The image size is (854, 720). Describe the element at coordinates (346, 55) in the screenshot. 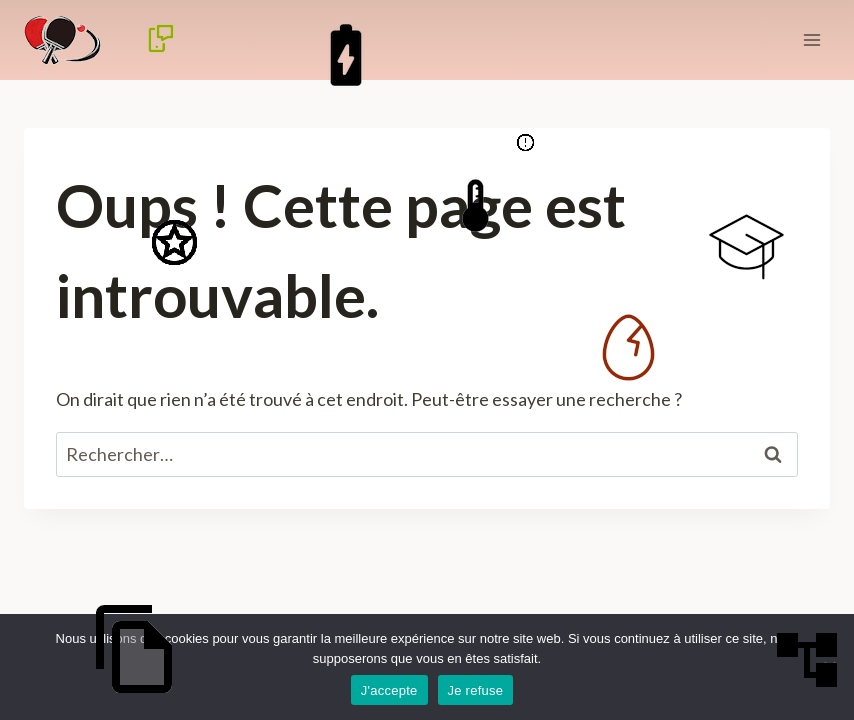

I see `indicates battery is fully charged while connected to power` at that location.